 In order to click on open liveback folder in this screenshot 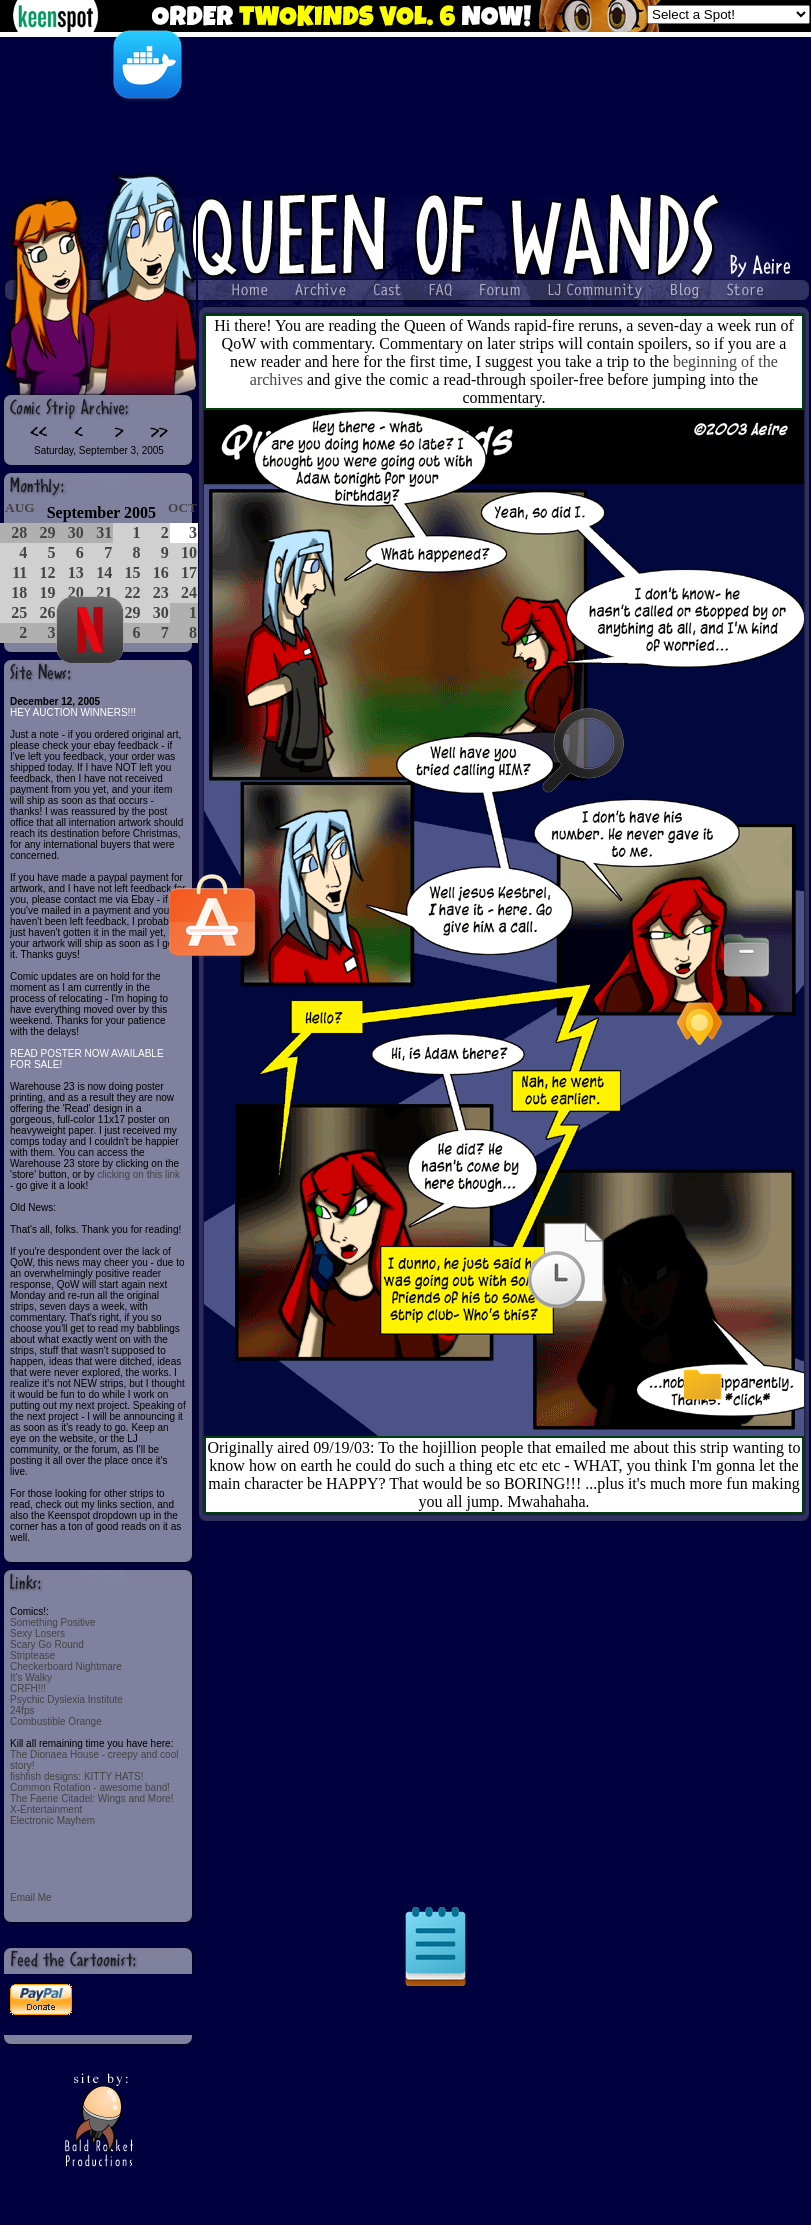, I will do `click(702, 1385)`.